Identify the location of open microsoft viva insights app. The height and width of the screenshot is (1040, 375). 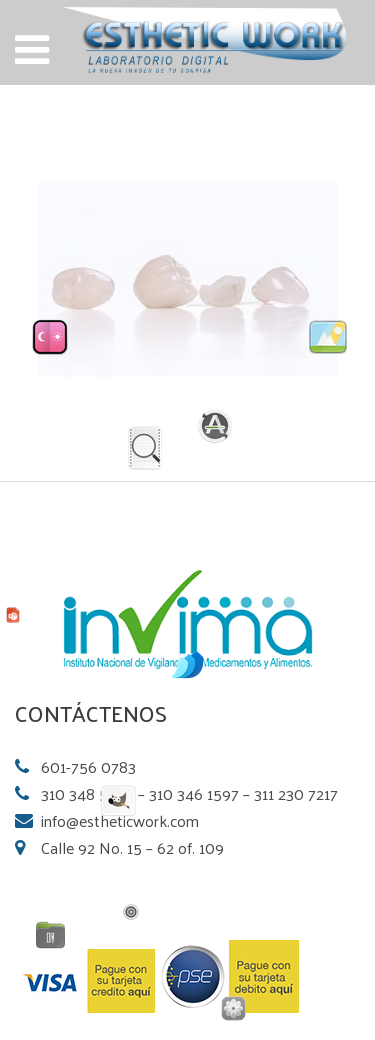
(187, 664).